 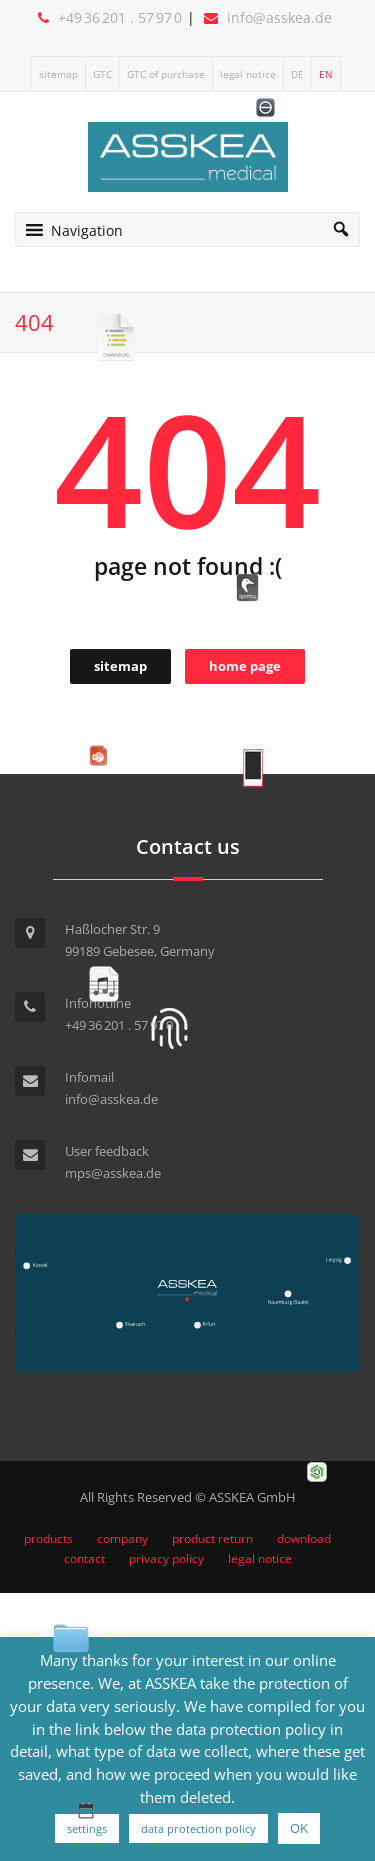 What do you see at coordinates (169, 1028) in the screenshot?
I see `authenticate using fingerprint recognition` at bounding box center [169, 1028].